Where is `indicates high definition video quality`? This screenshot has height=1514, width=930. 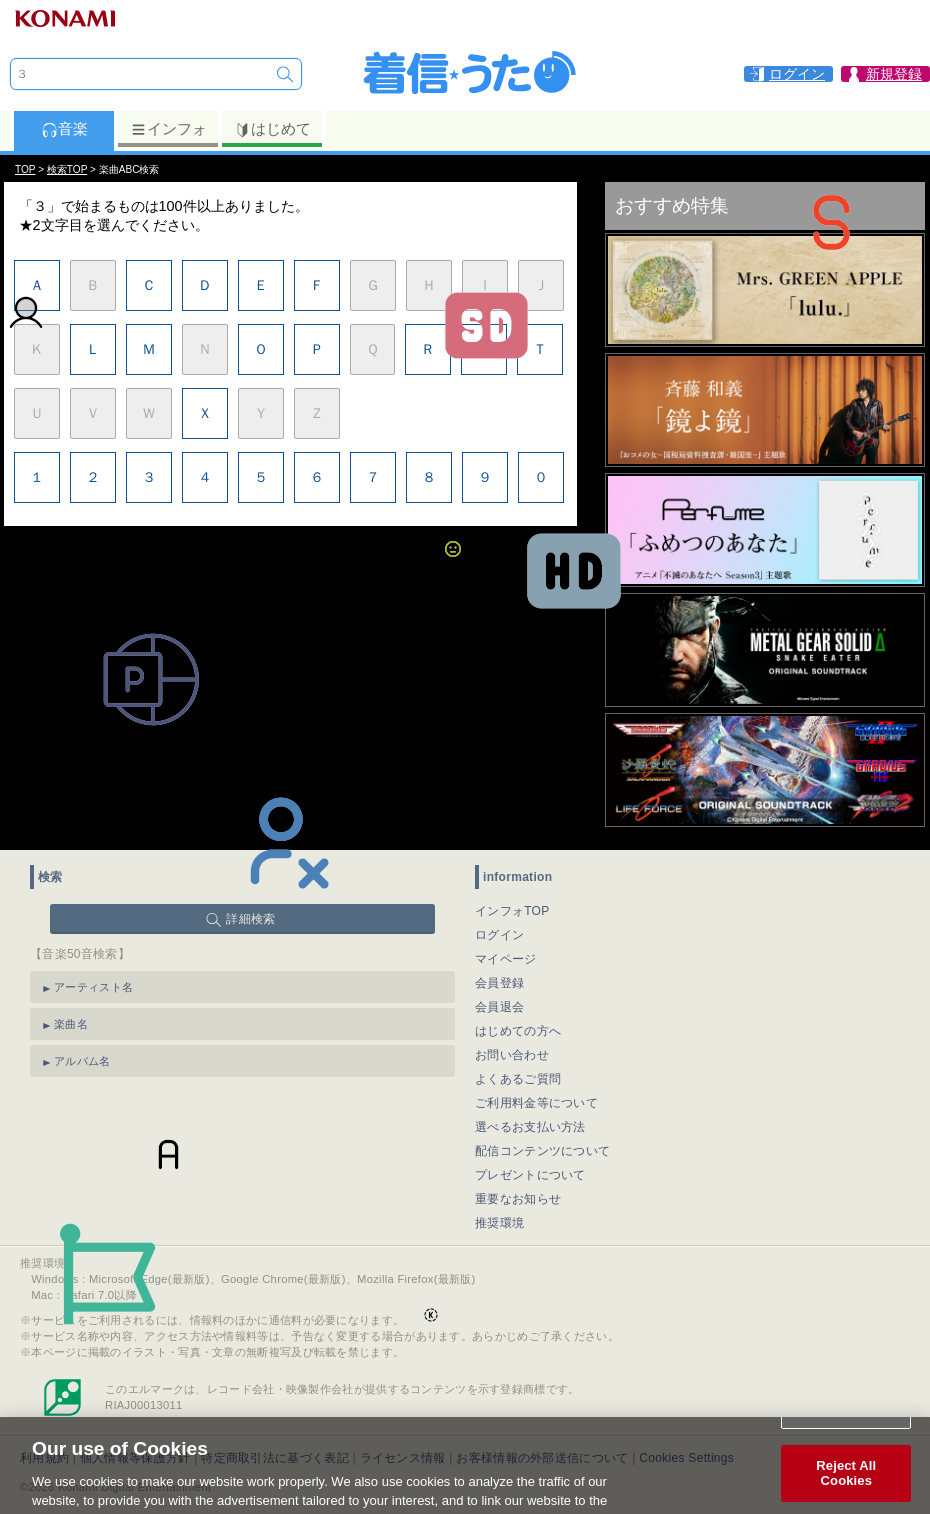 indicates high definition video quality is located at coordinates (574, 571).